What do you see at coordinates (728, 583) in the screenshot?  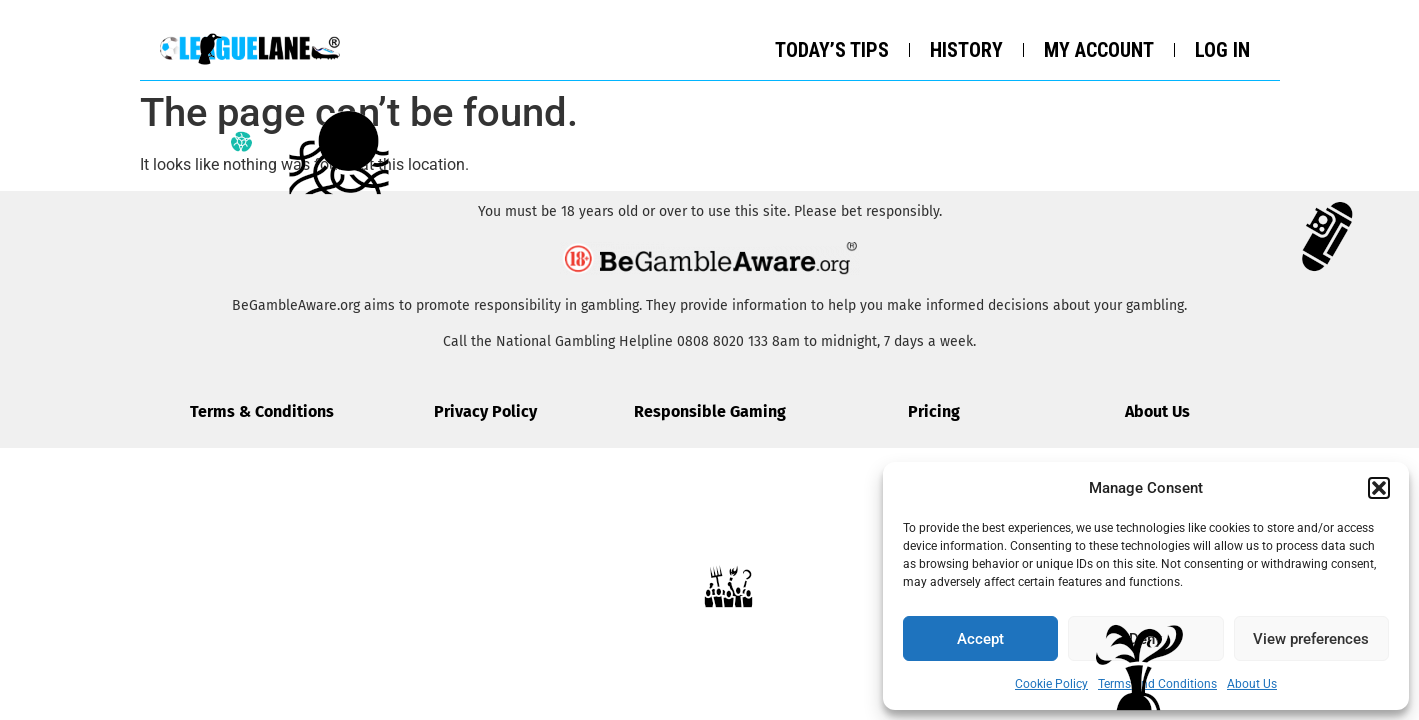 I see `indicates a rebellion or protest event in-game` at bounding box center [728, 583].